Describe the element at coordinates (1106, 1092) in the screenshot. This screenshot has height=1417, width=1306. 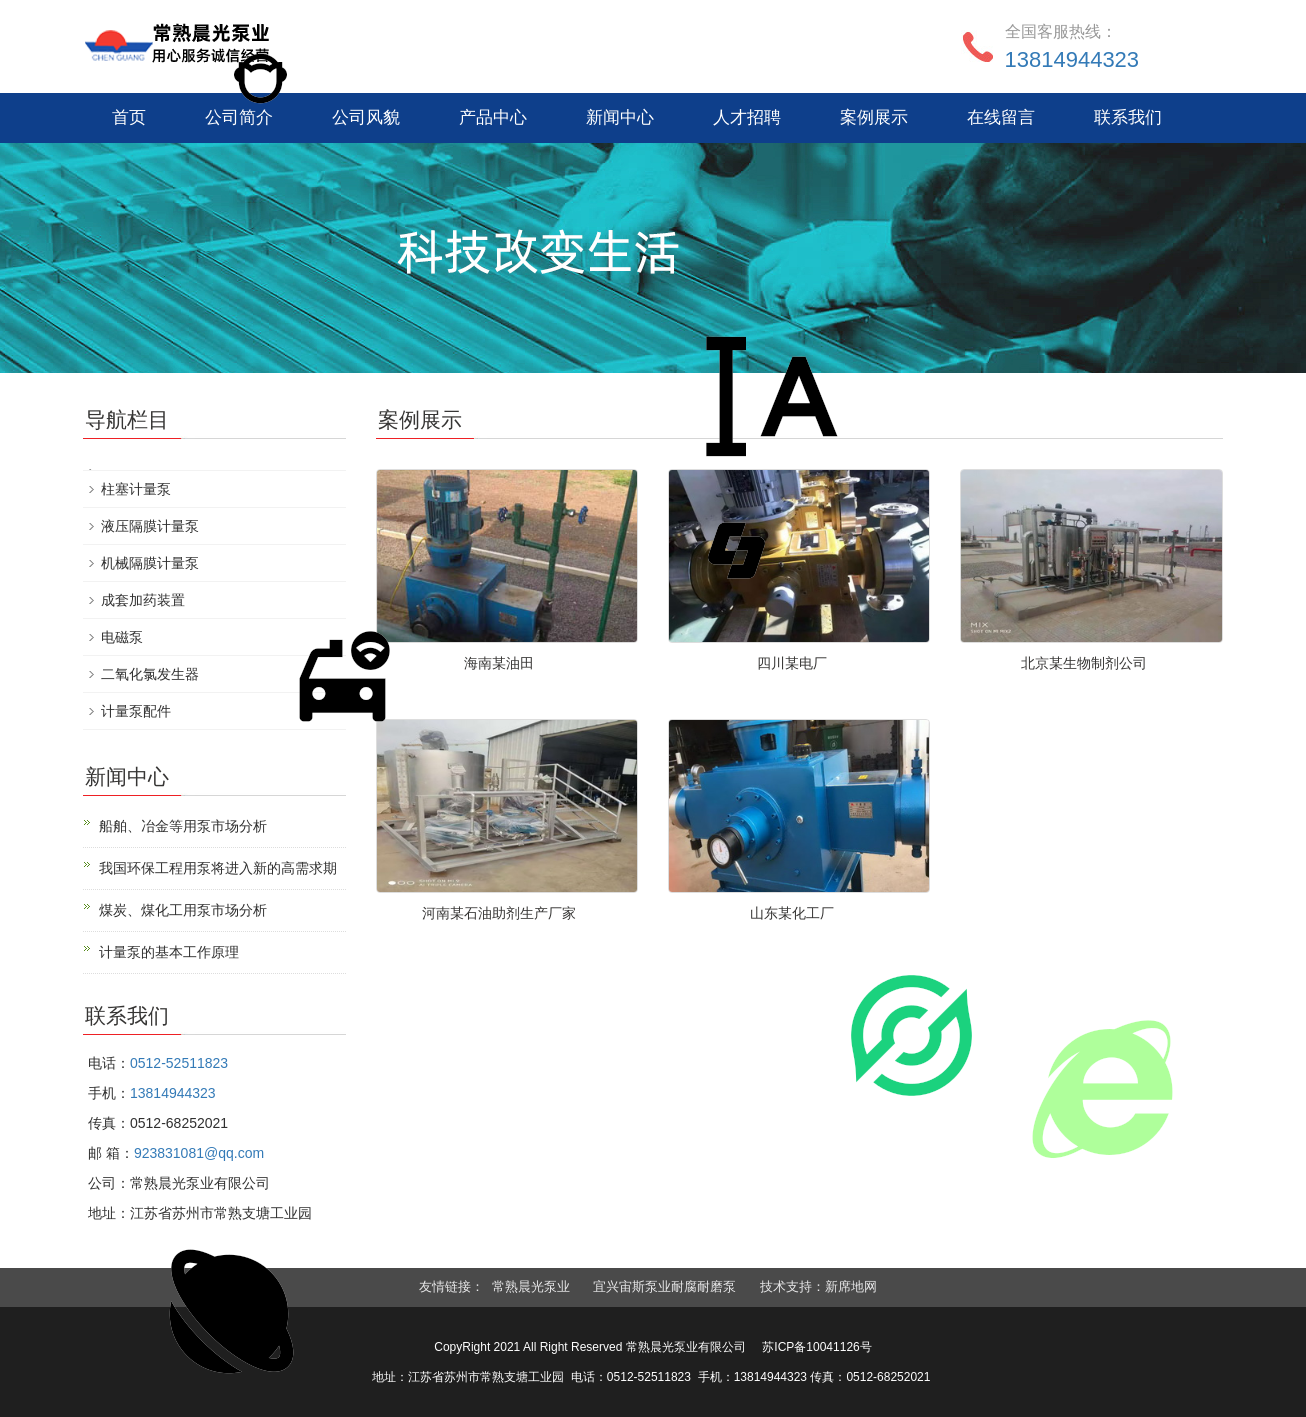
I see `open Internet Explorer browser` at that location.